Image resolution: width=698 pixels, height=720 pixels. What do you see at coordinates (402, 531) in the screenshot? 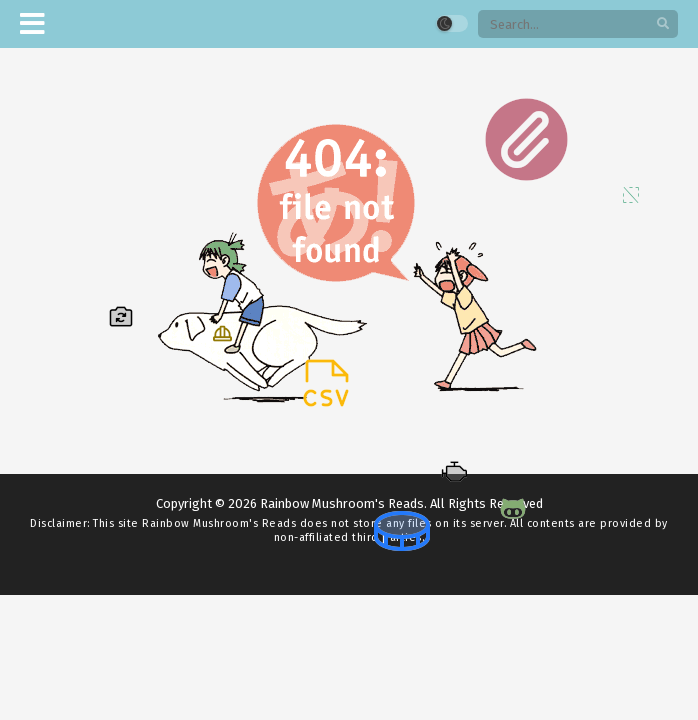
I see `view your coin balance or currency` at bounding box center [402, 531].